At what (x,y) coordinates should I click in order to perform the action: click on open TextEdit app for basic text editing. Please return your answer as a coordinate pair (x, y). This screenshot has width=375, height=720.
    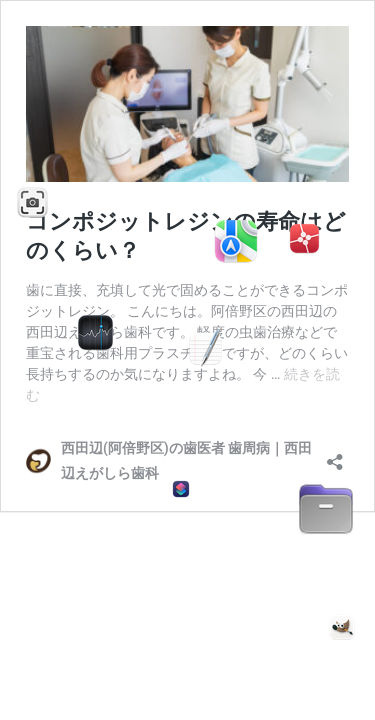
    Looking at the image, I should click on (205, 348).